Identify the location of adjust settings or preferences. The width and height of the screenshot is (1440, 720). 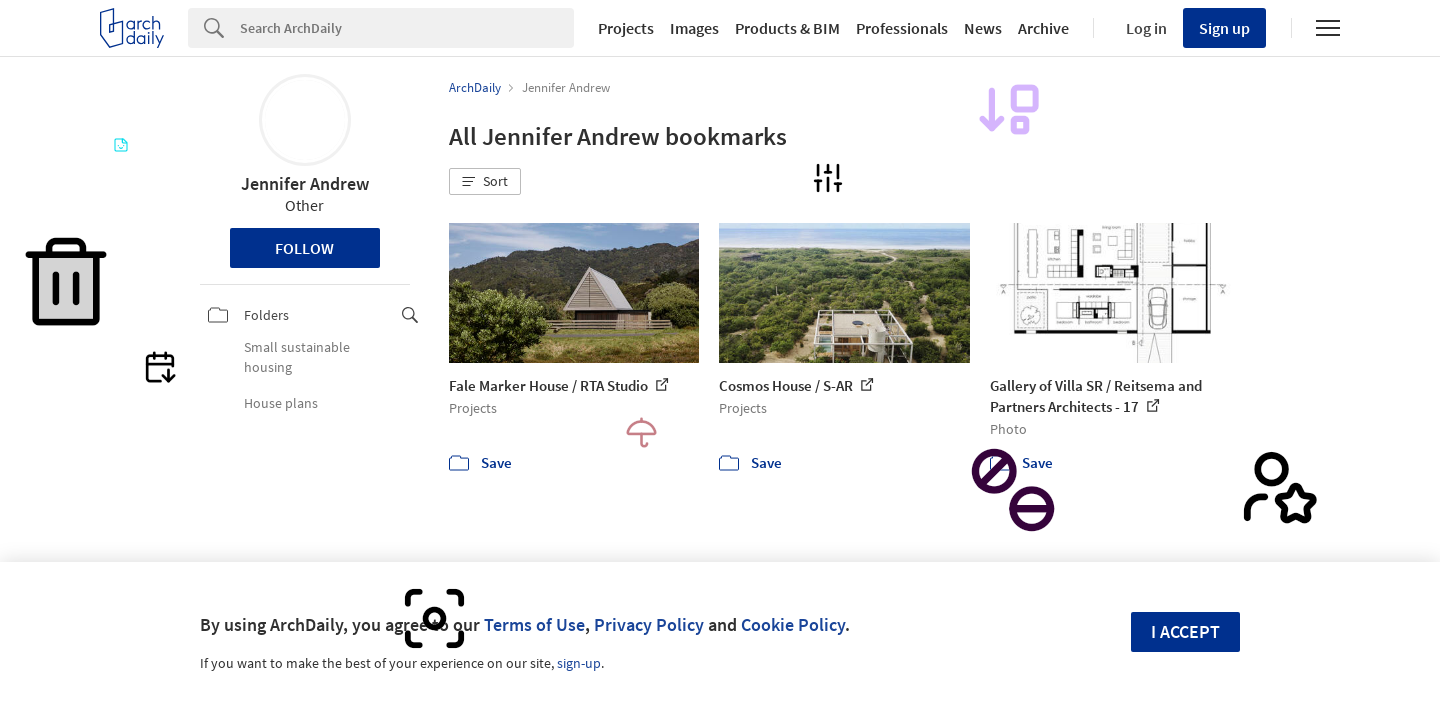
(828, 178).